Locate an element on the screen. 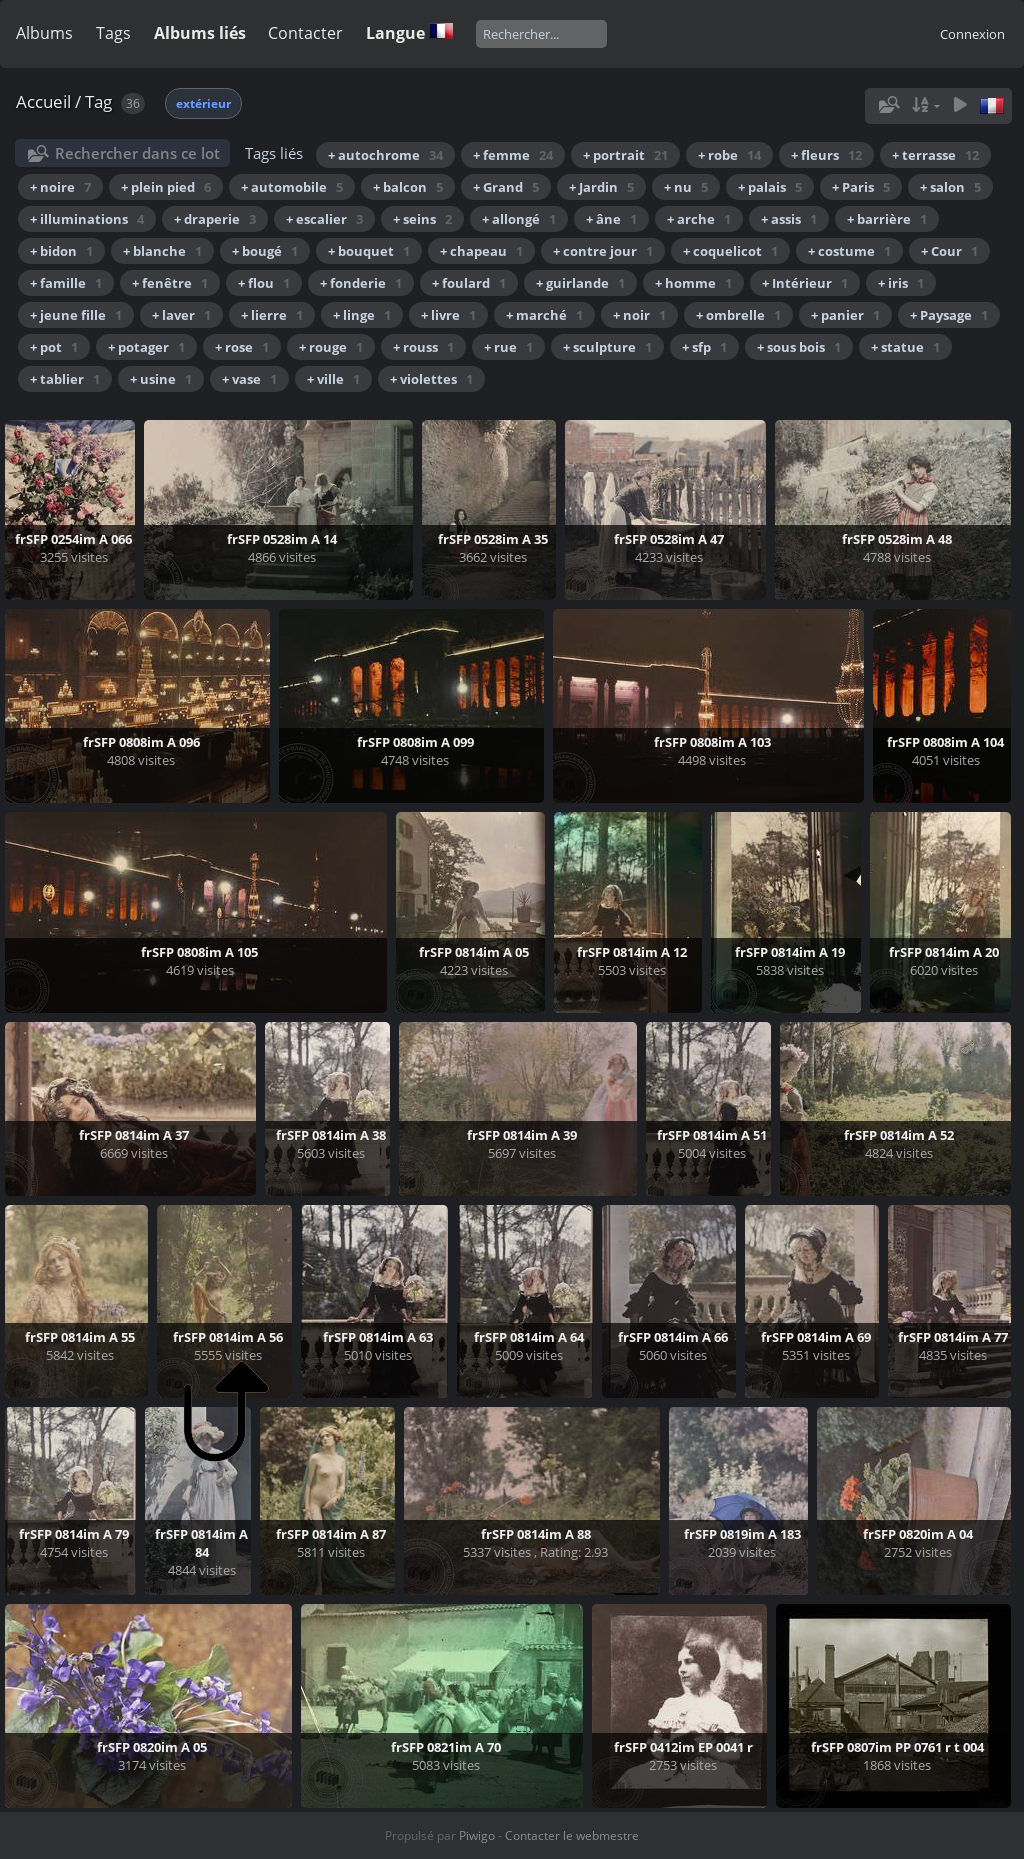 The image size is (1024, 1859). create a new folder is located at coordinates (523, 1725).